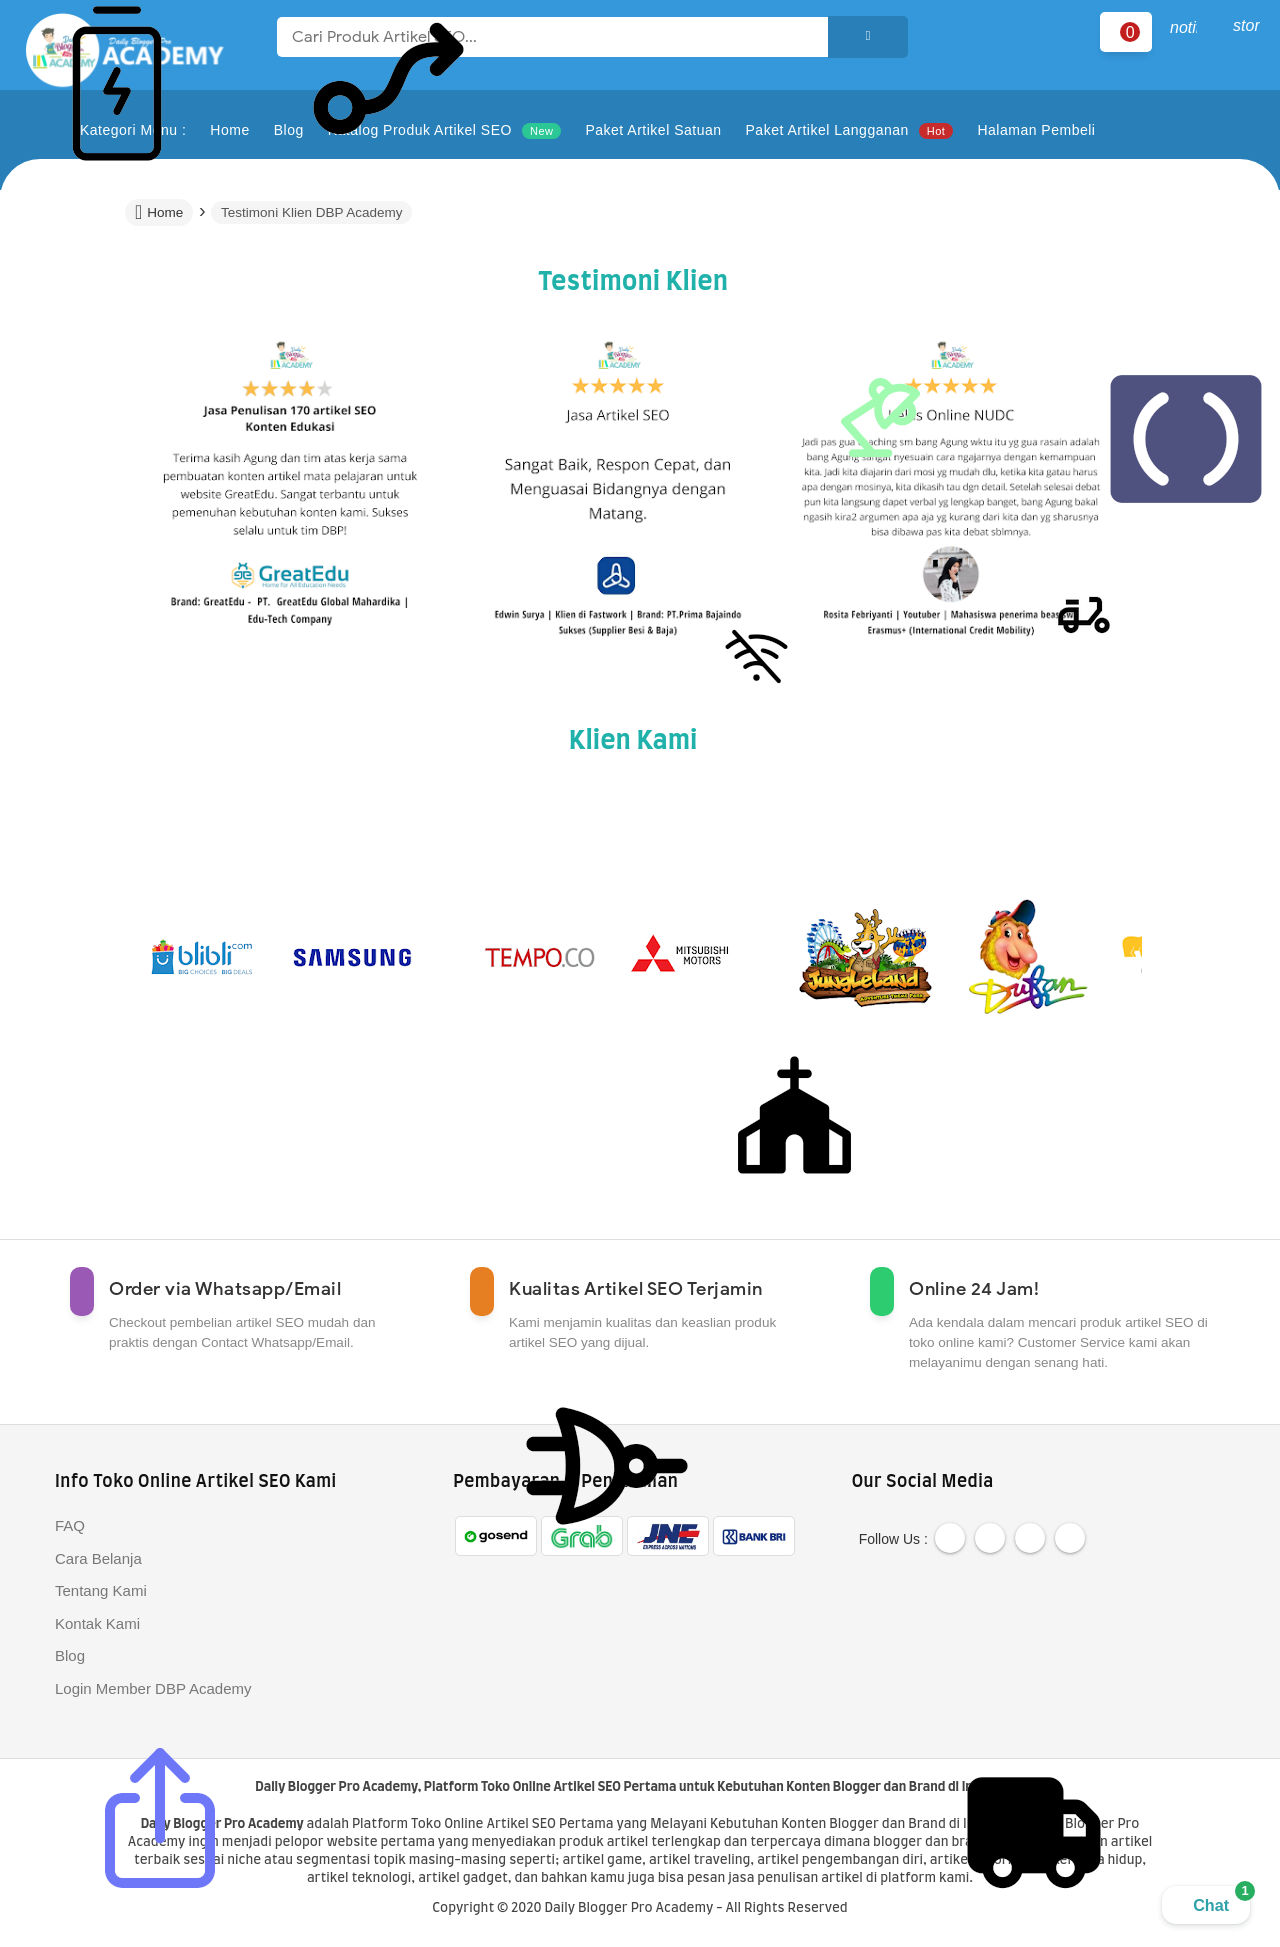 The height and width of the screenshot is (1947, 1280). Describe the element at coordinates (1186, 439) in the screenshot. I see `insert parentheses or brackets in text` at that location.